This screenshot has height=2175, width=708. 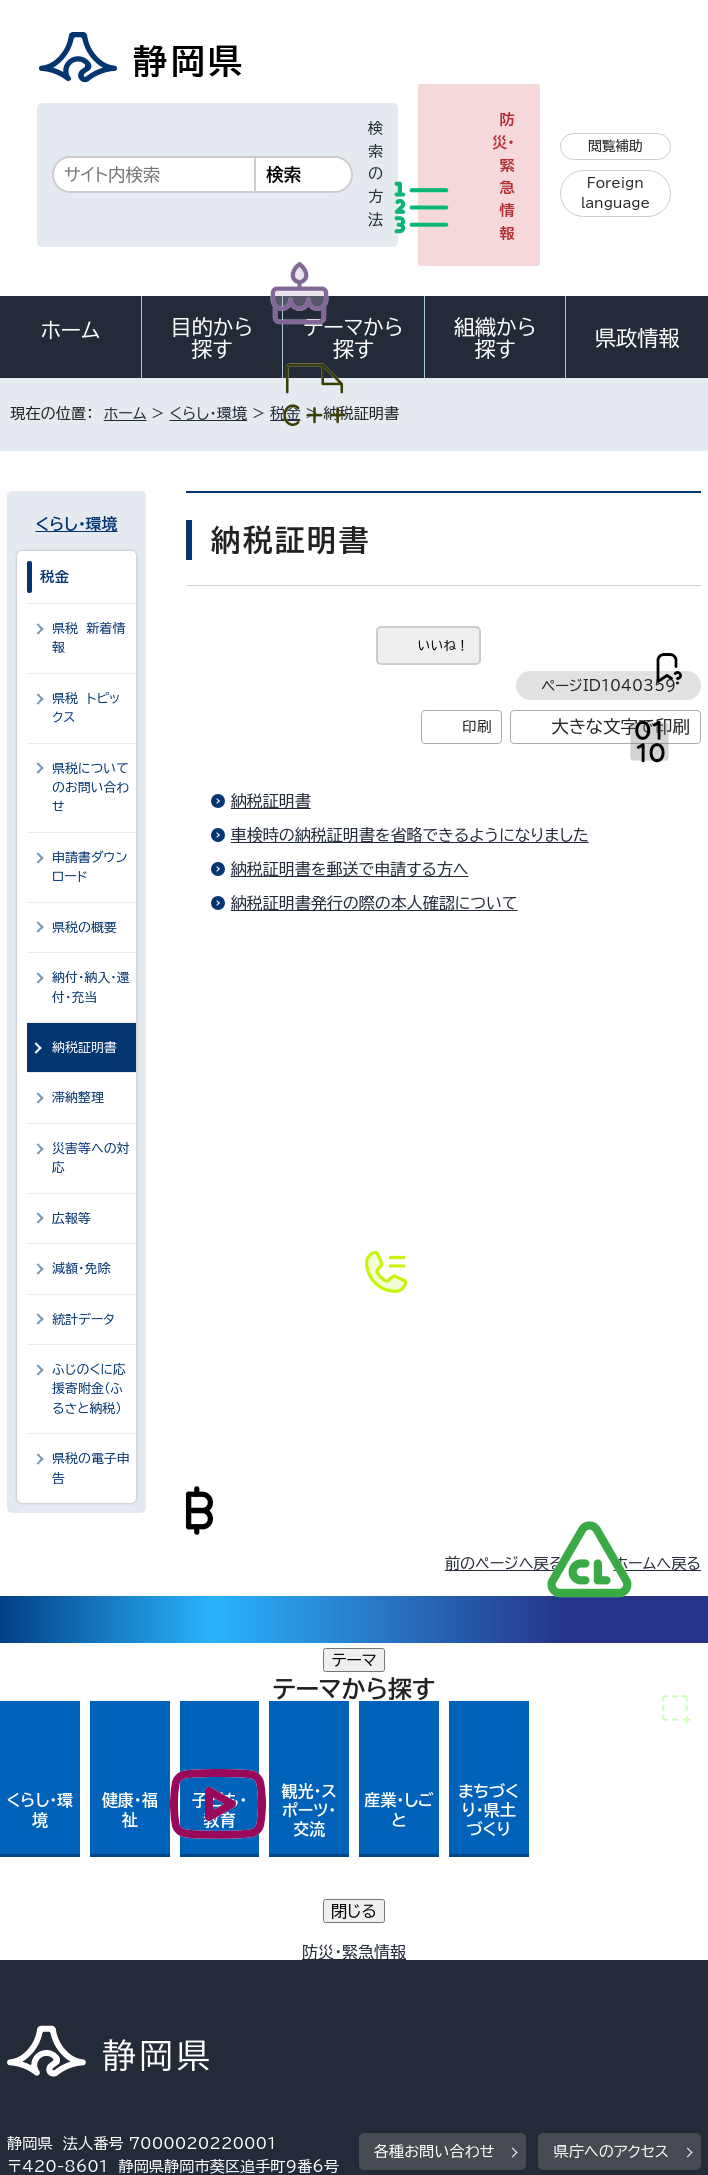 I want to click on add to current selection, so click(x=675, y=1708).